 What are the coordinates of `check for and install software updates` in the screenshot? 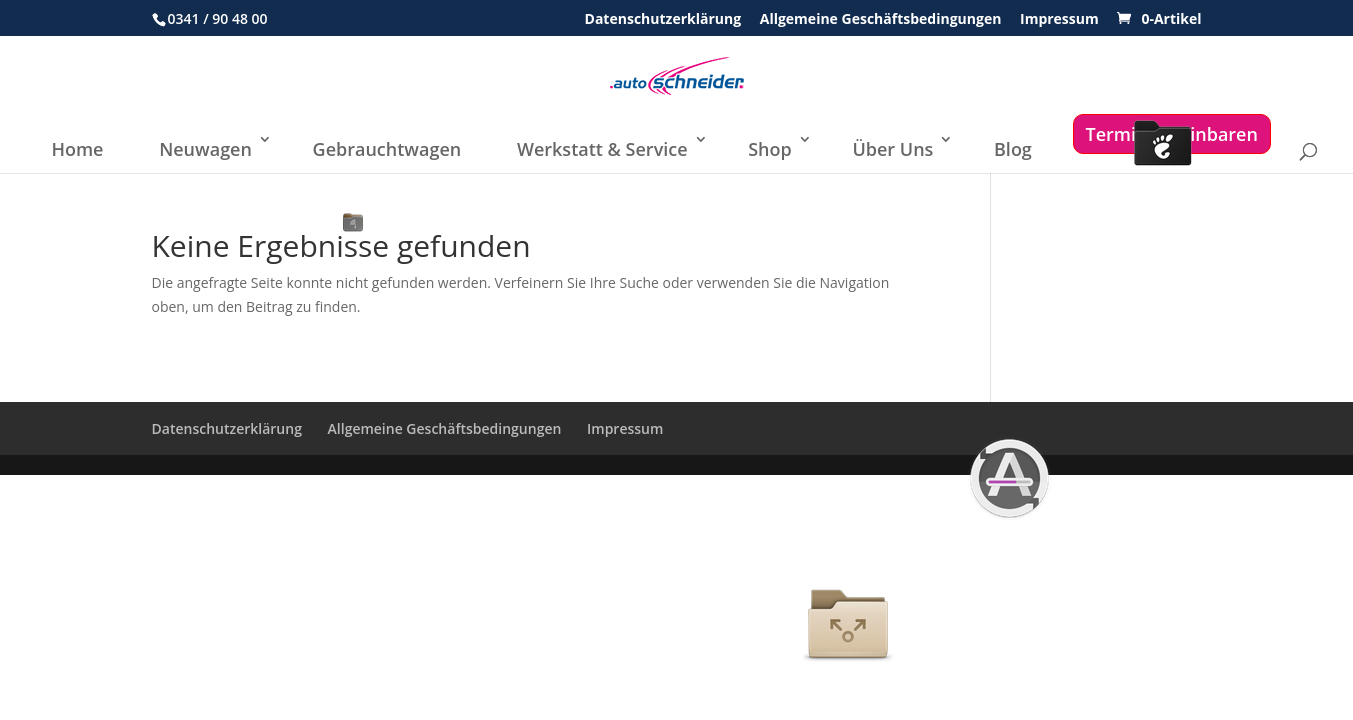 It's located at (1009, 478).